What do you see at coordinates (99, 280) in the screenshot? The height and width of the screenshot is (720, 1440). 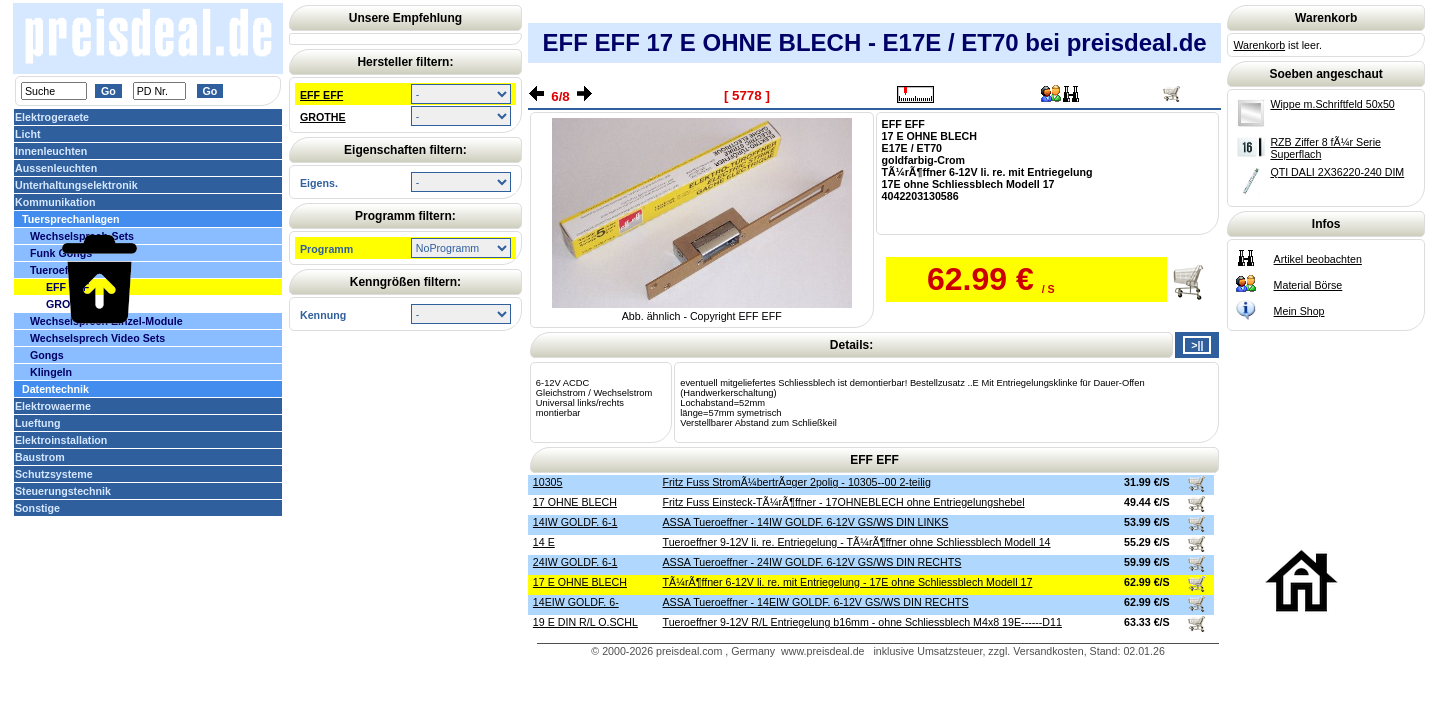 I see `restore item from trash` at bounding box center [99, 280].